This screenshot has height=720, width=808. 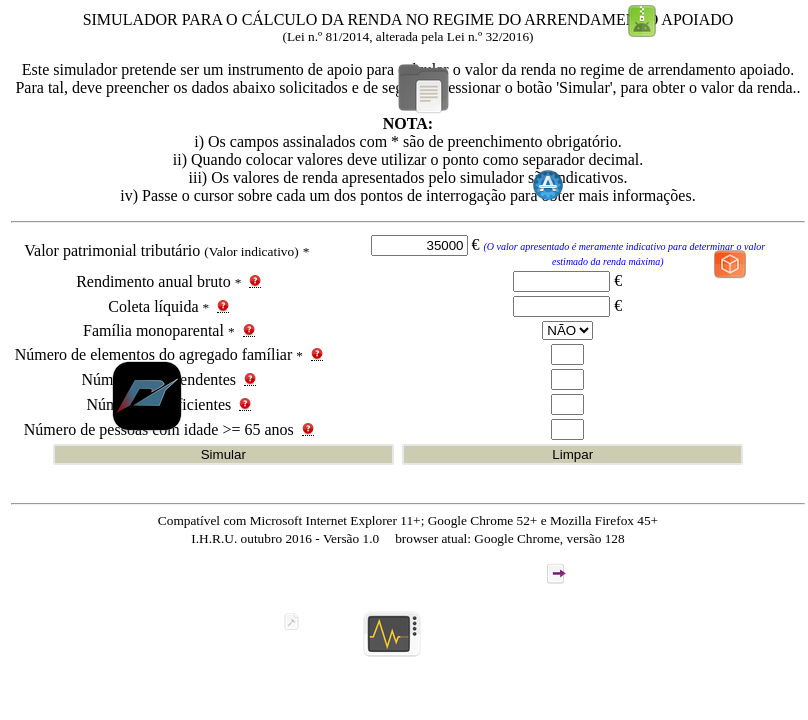 I want to click on export document to another location, so click(x=555, y=573).